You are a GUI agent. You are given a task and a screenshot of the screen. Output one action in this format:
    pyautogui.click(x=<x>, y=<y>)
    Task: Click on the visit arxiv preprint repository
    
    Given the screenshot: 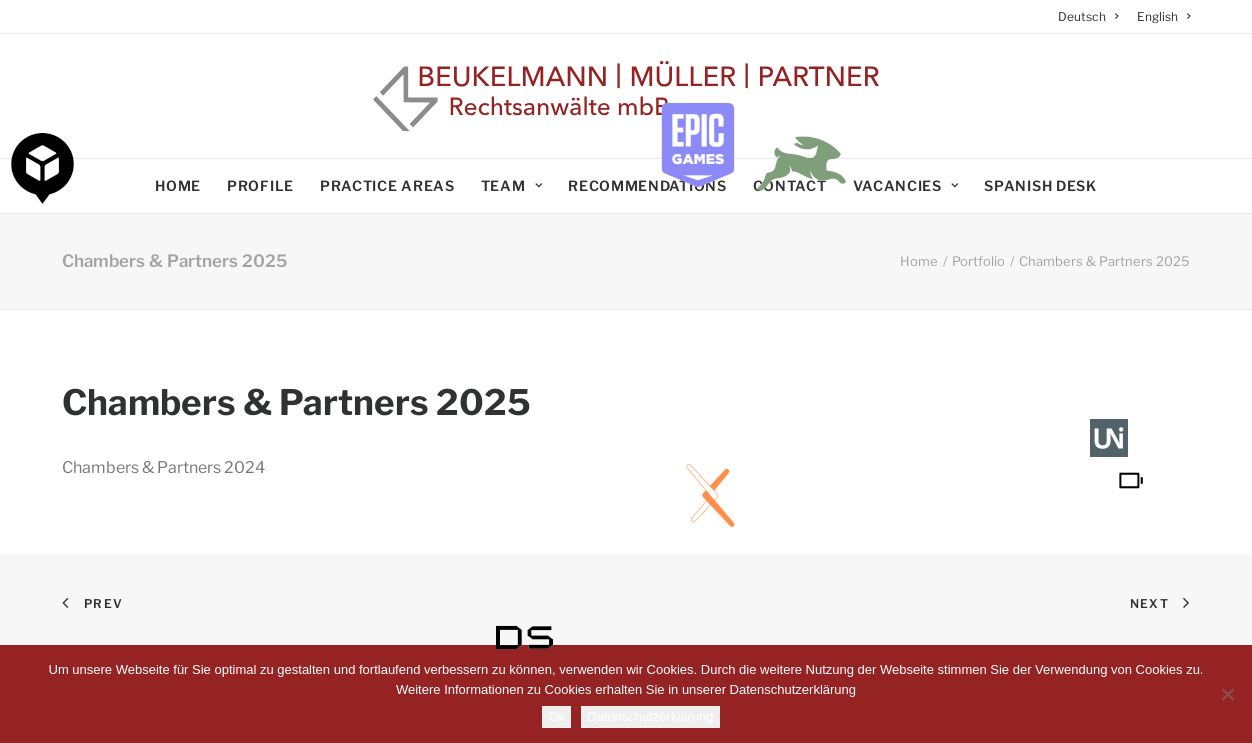 What is the action you would take?
    pyautogui.click(x=710, y=495)
    